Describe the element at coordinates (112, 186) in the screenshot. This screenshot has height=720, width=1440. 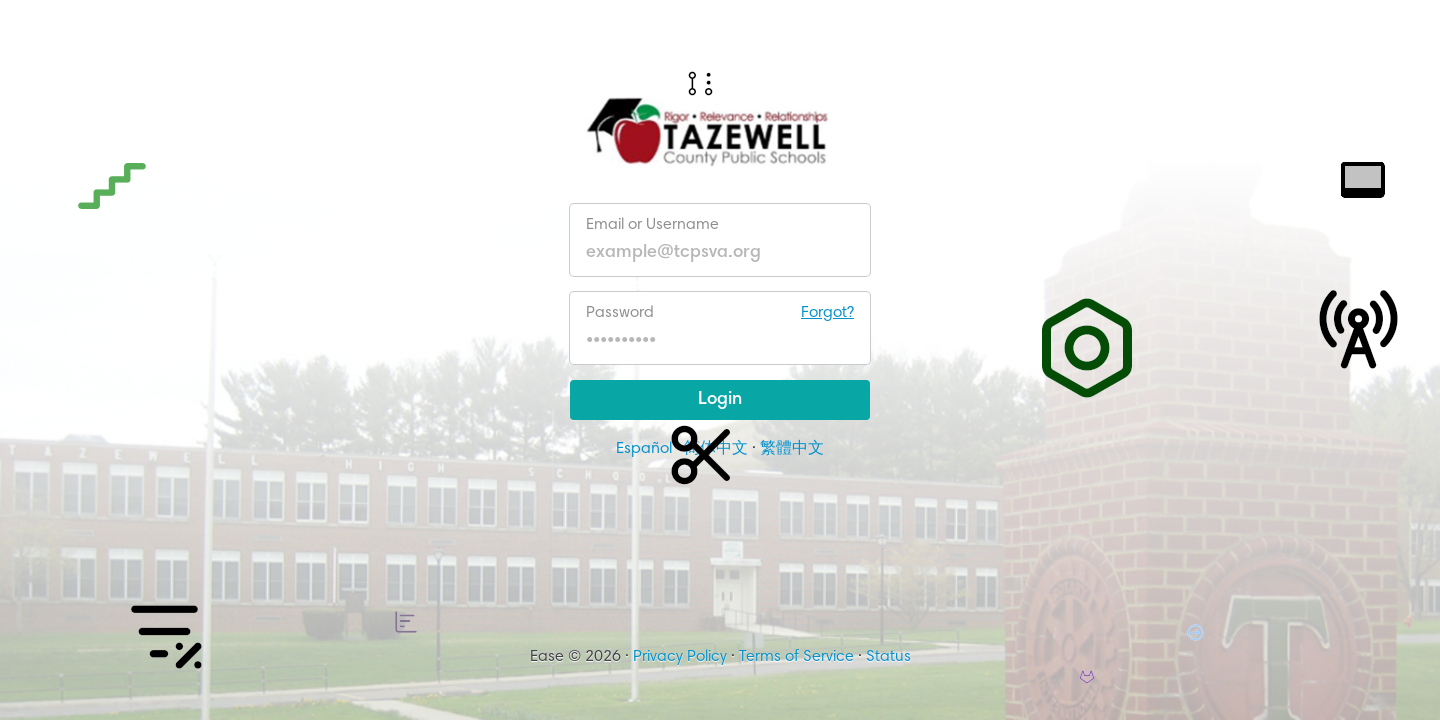
I see `view steps or stairs in a building map` at that location.